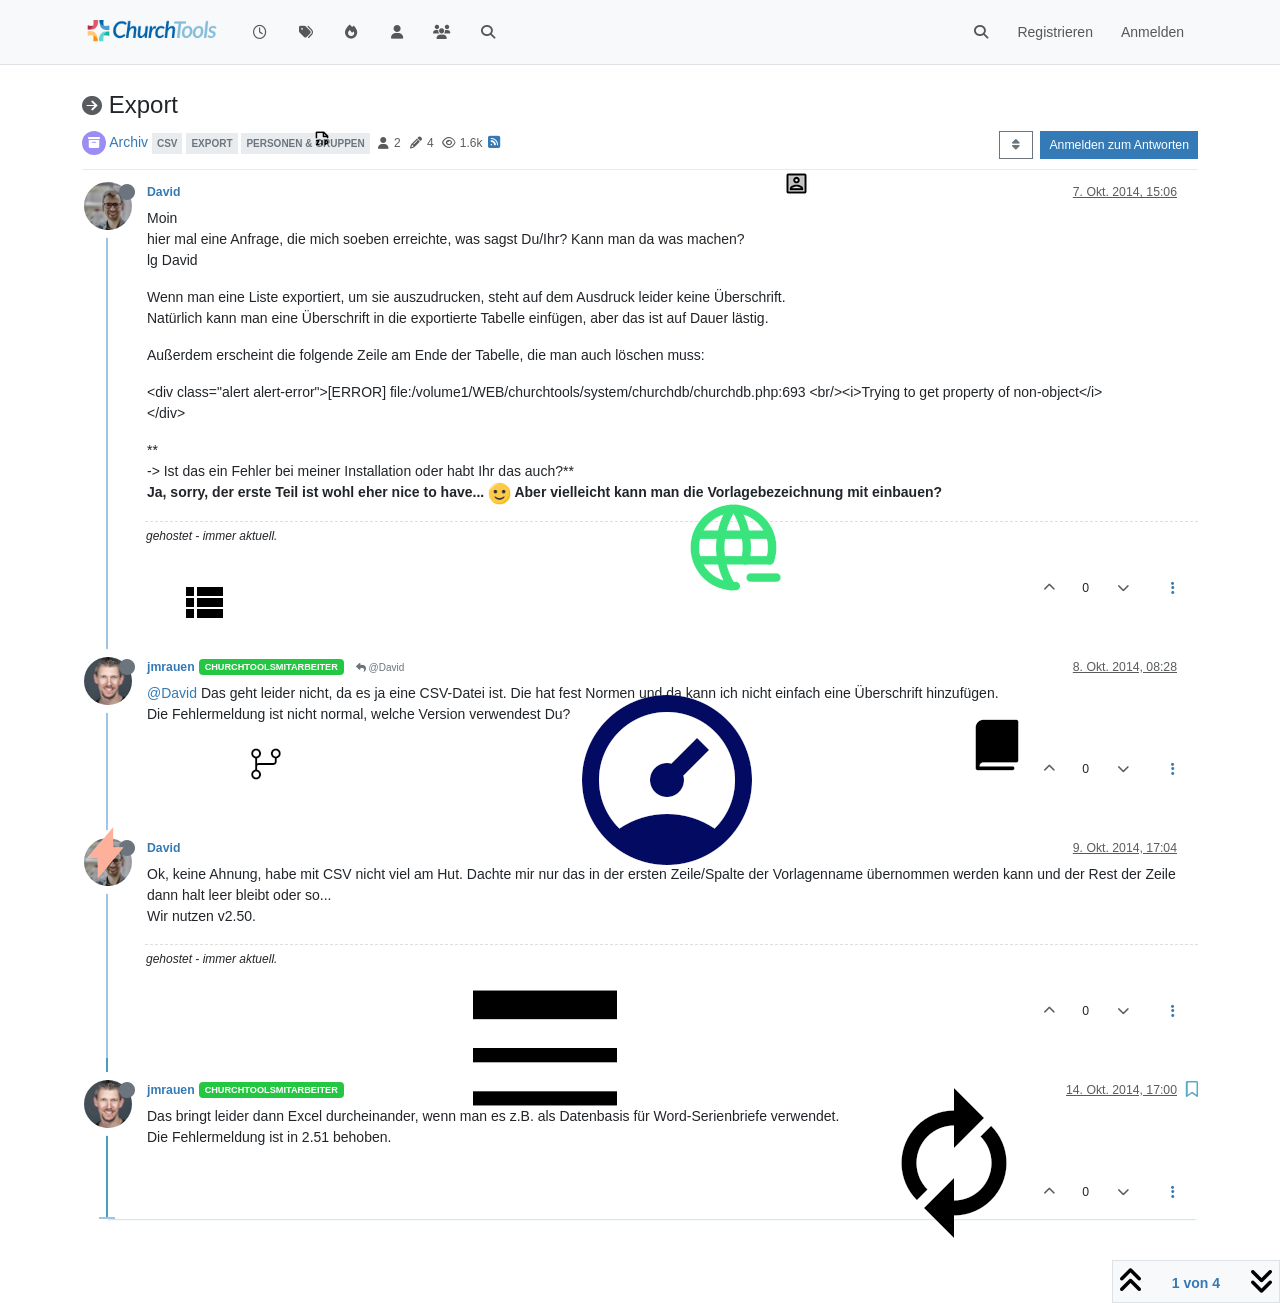  What do you see at coordinates (105, 852) in the screenshot?
I see `indicates quick actions or instant features` at bounding box center [105, 852].